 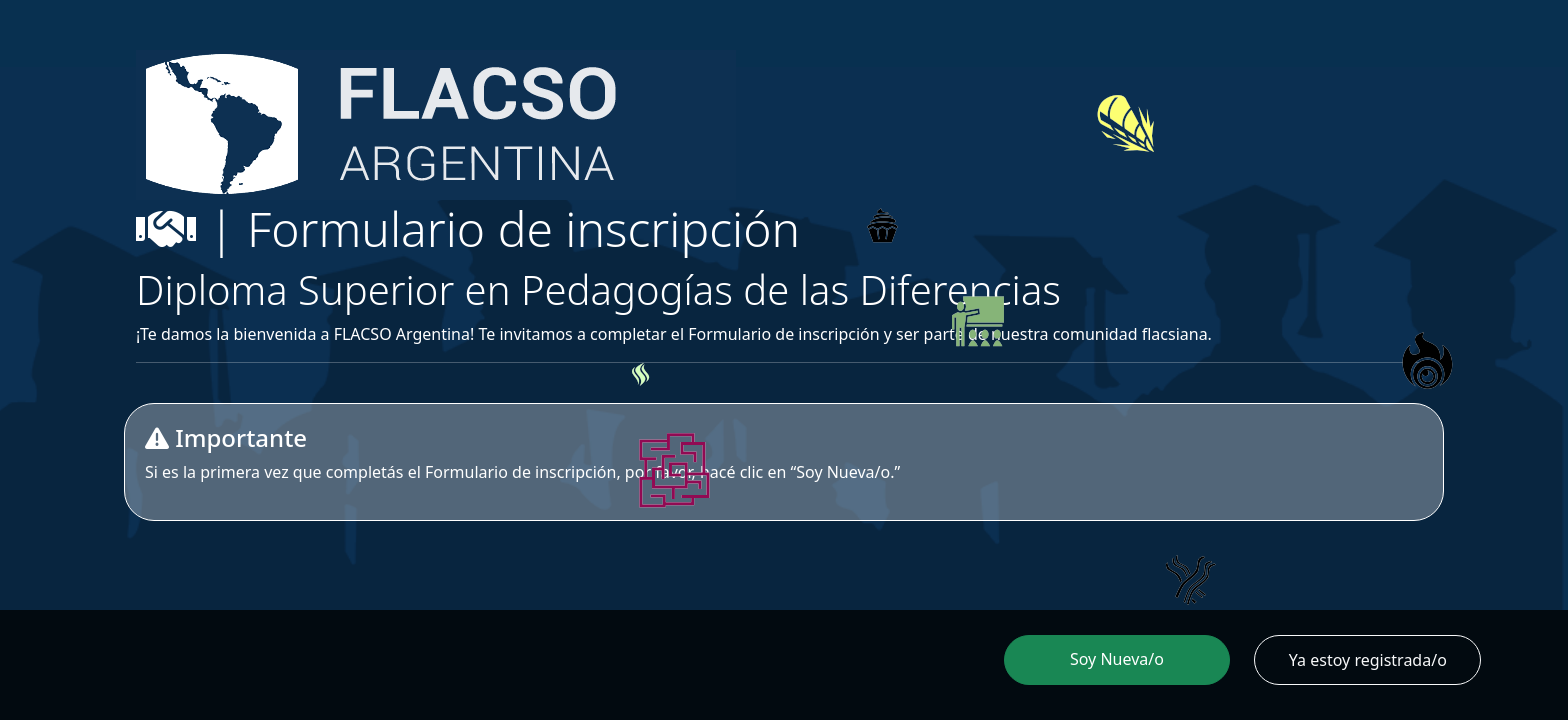 I want to click on access puzzle or maze game, so click(x=674, y=471).